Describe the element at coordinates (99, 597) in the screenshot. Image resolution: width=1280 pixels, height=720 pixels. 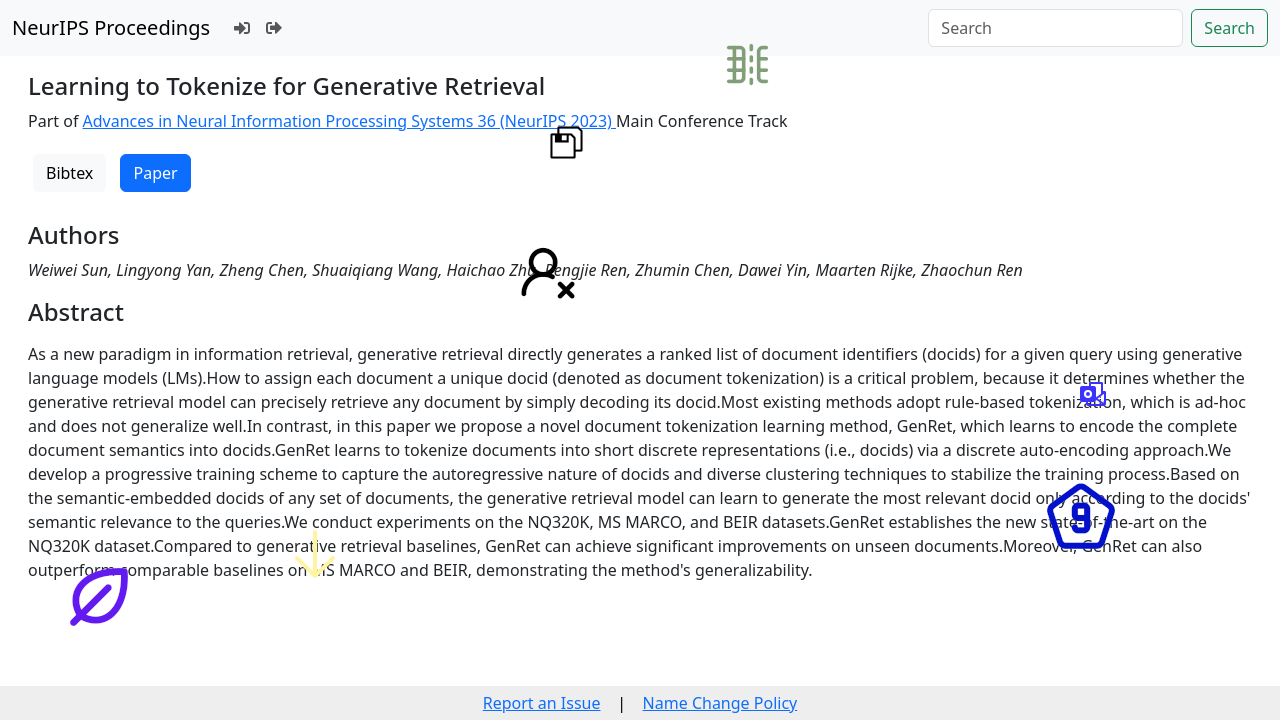
I see `indicates eco-friendly or sustainable option` at that location.